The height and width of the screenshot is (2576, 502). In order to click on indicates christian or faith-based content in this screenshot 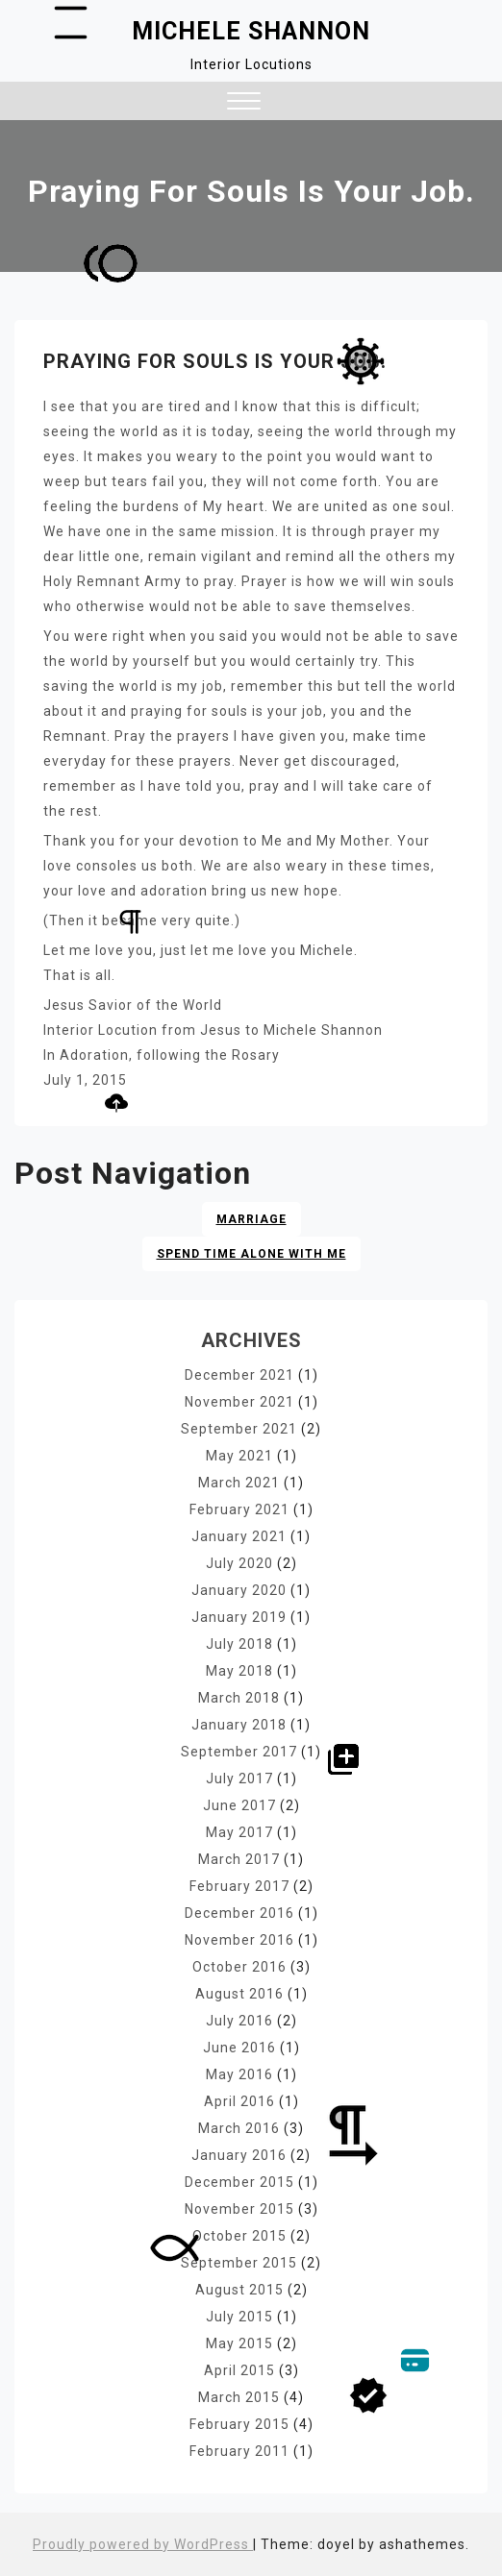, I will do `click(174, 2247)`.